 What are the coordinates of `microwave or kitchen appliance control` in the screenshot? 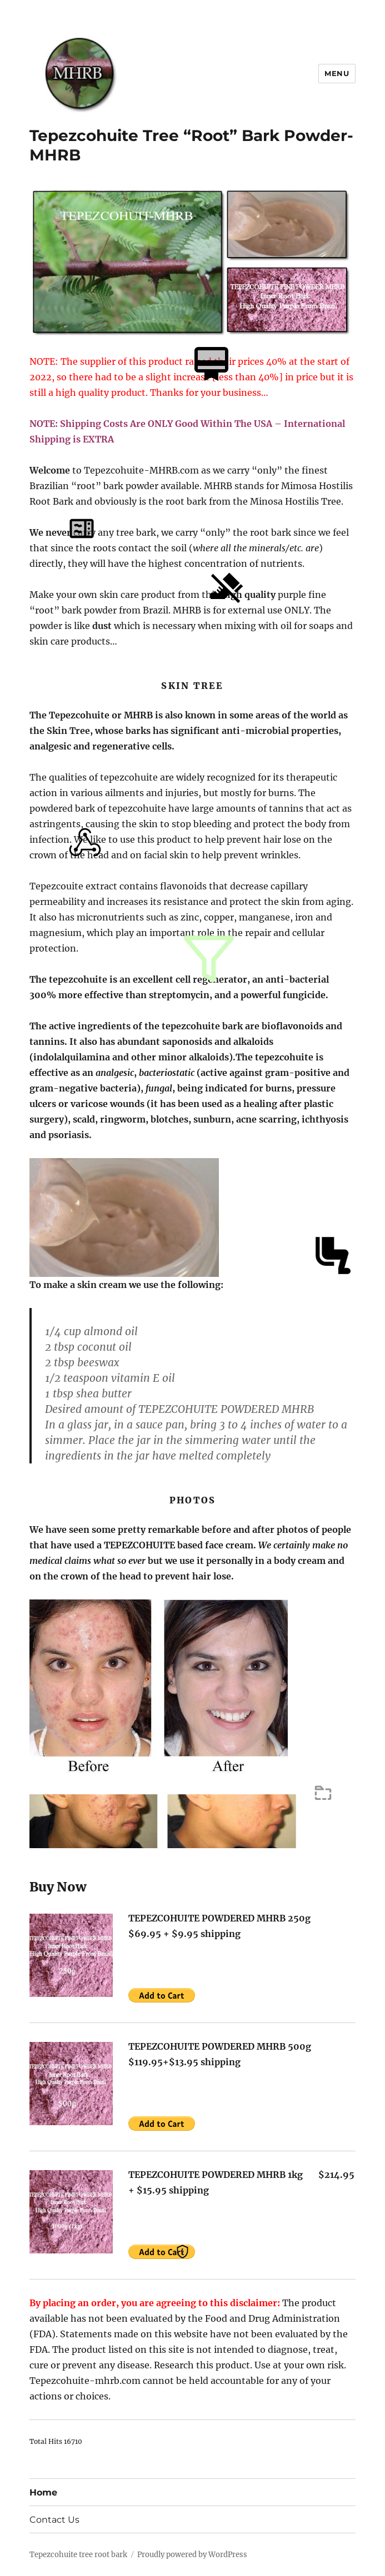 It's located at (82, 529).